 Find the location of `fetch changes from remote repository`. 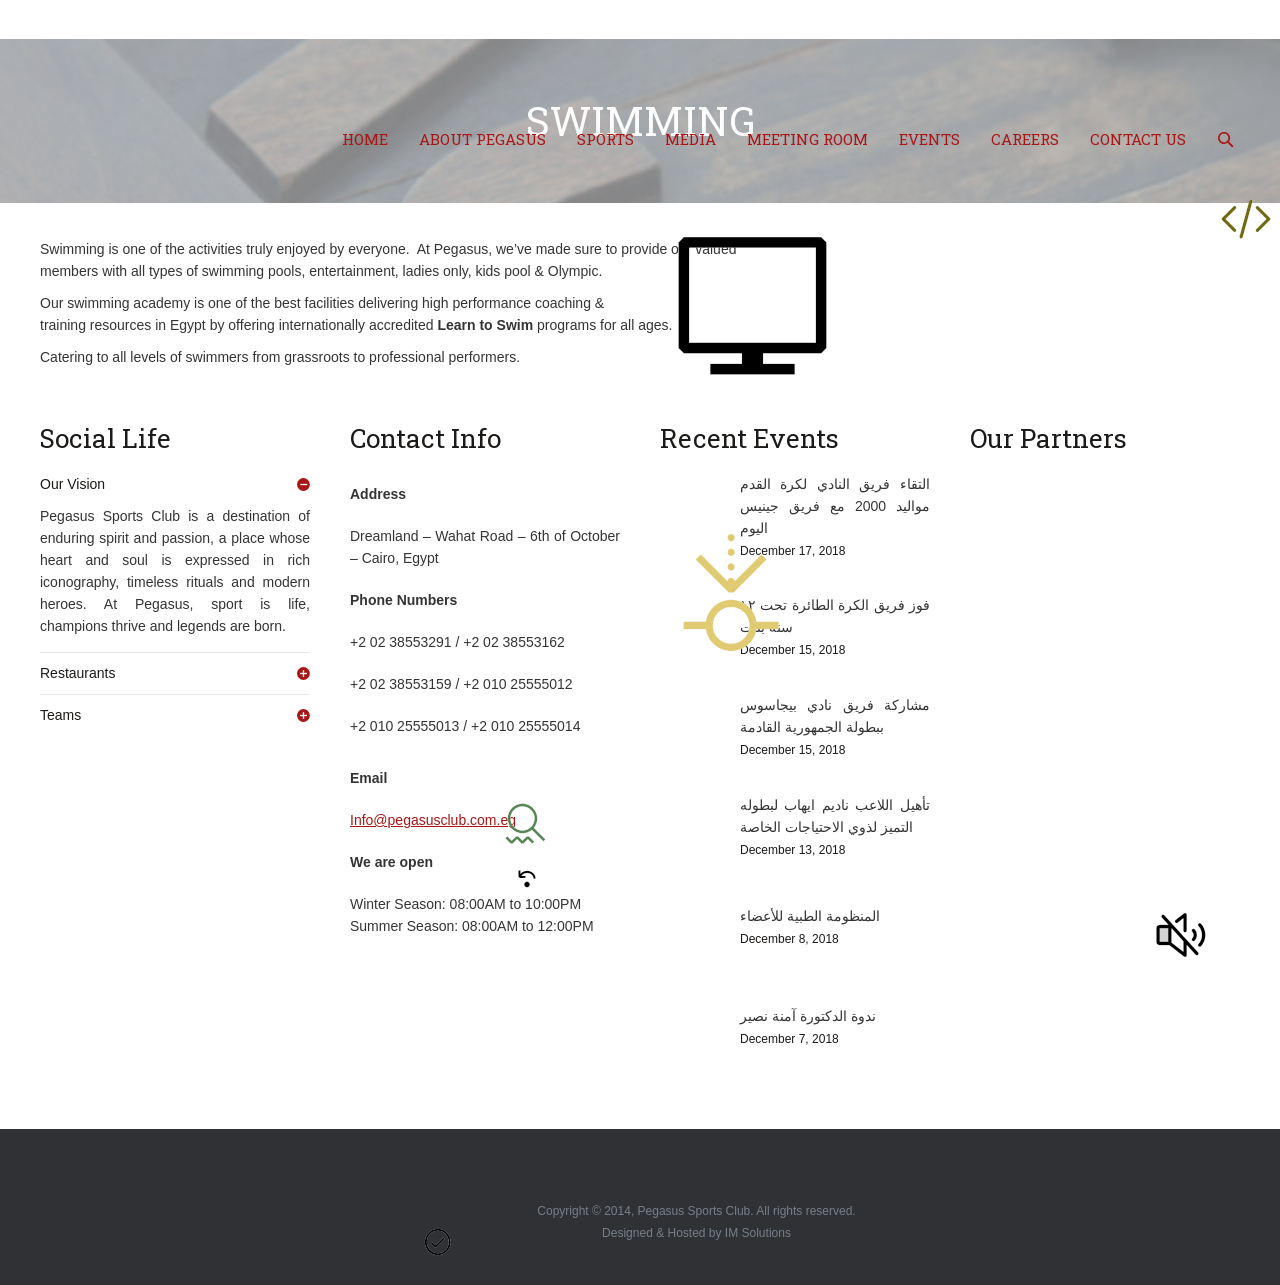

fetch changes from remote repository is located at coordinates (727, 592).